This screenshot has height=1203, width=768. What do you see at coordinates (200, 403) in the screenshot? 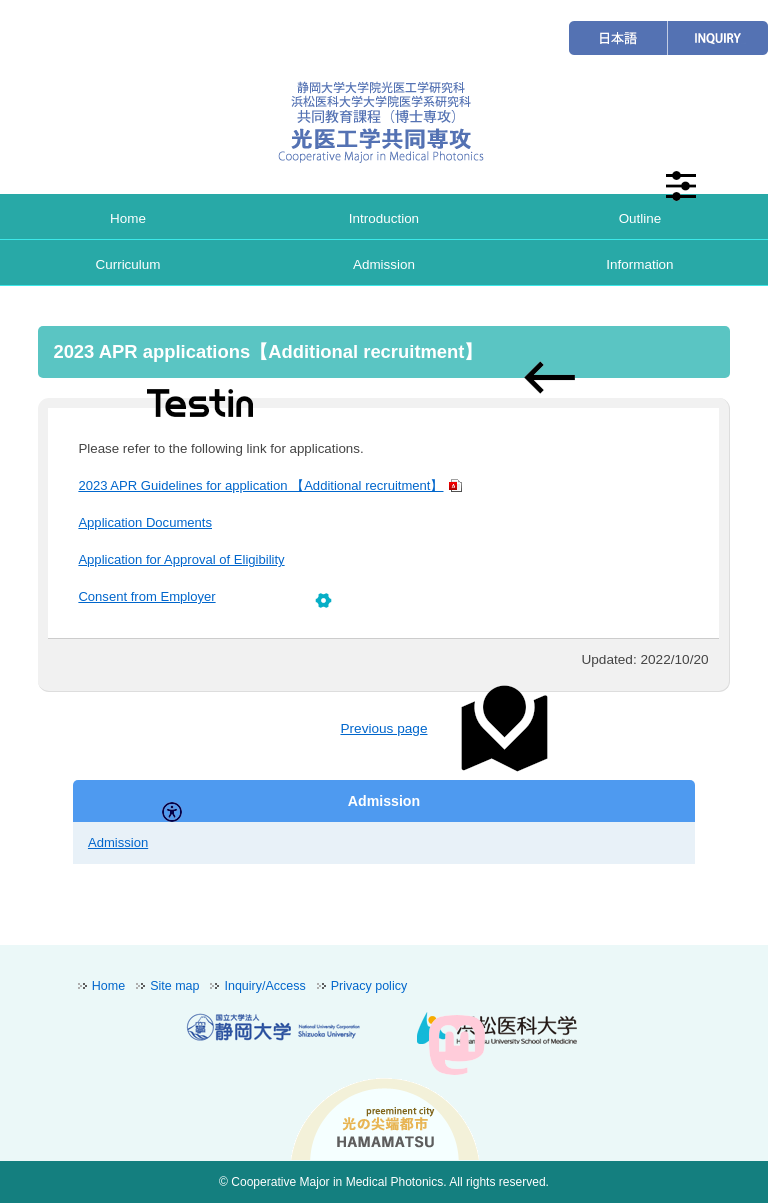
I see `testin app testing platform logo` at bounding box center [200, 403].